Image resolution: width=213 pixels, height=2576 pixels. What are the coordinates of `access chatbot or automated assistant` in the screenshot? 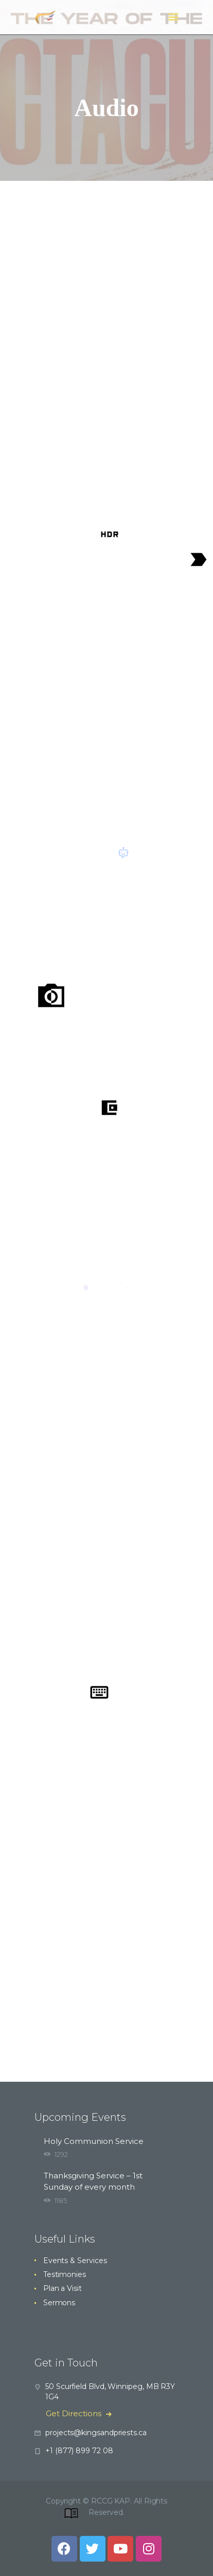 It's located at (123, 853).